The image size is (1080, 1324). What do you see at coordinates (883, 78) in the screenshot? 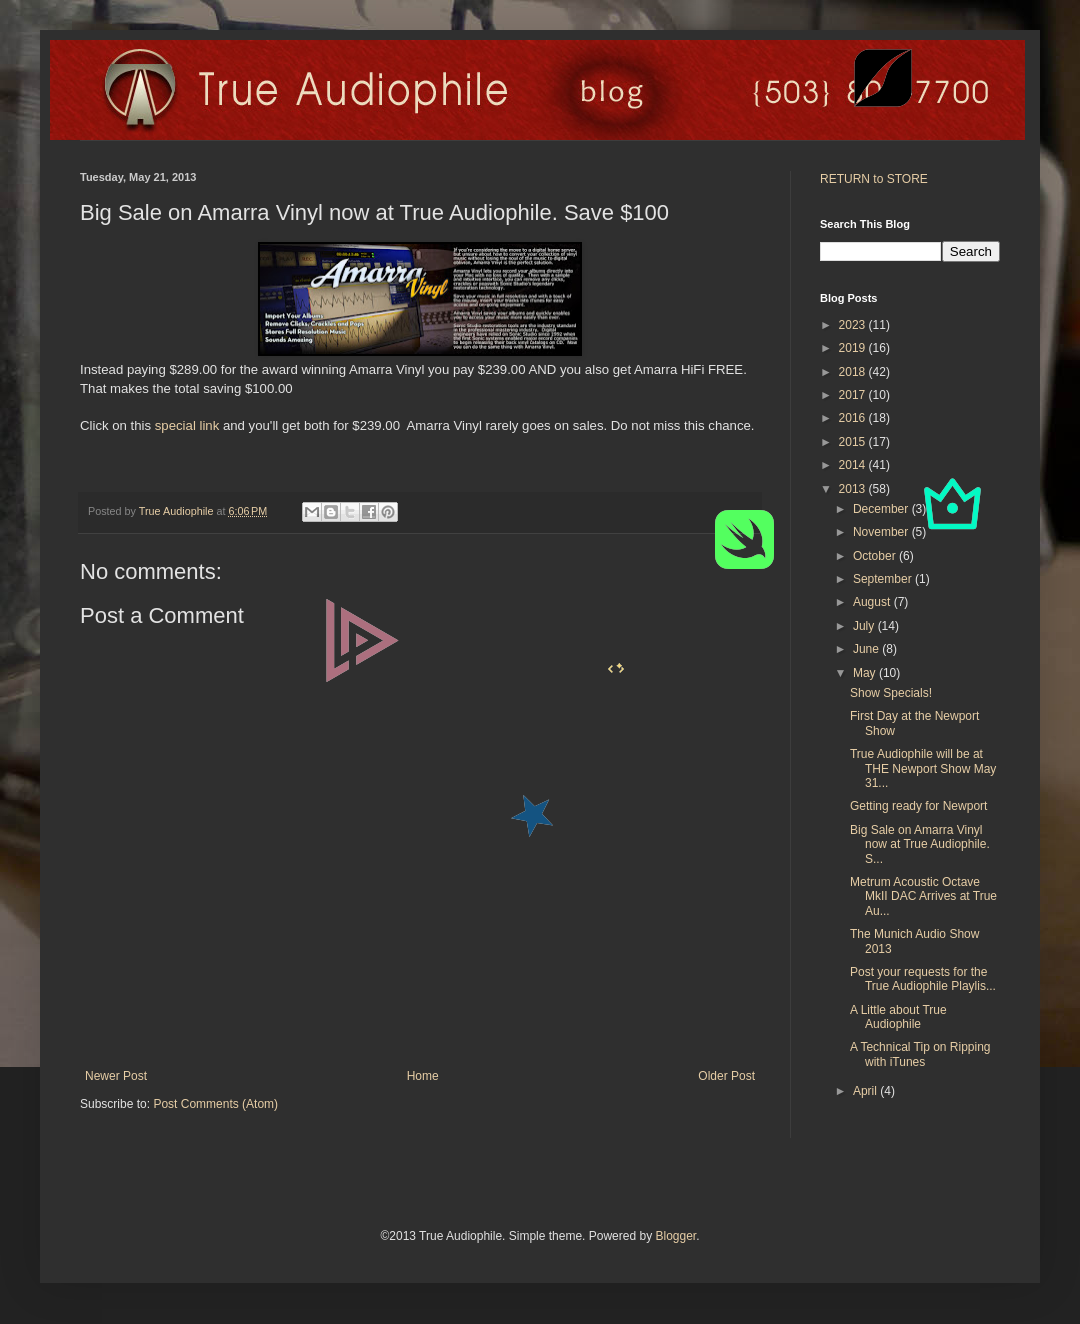
I see `pied piper company logo` at bounding box center [883, 78].